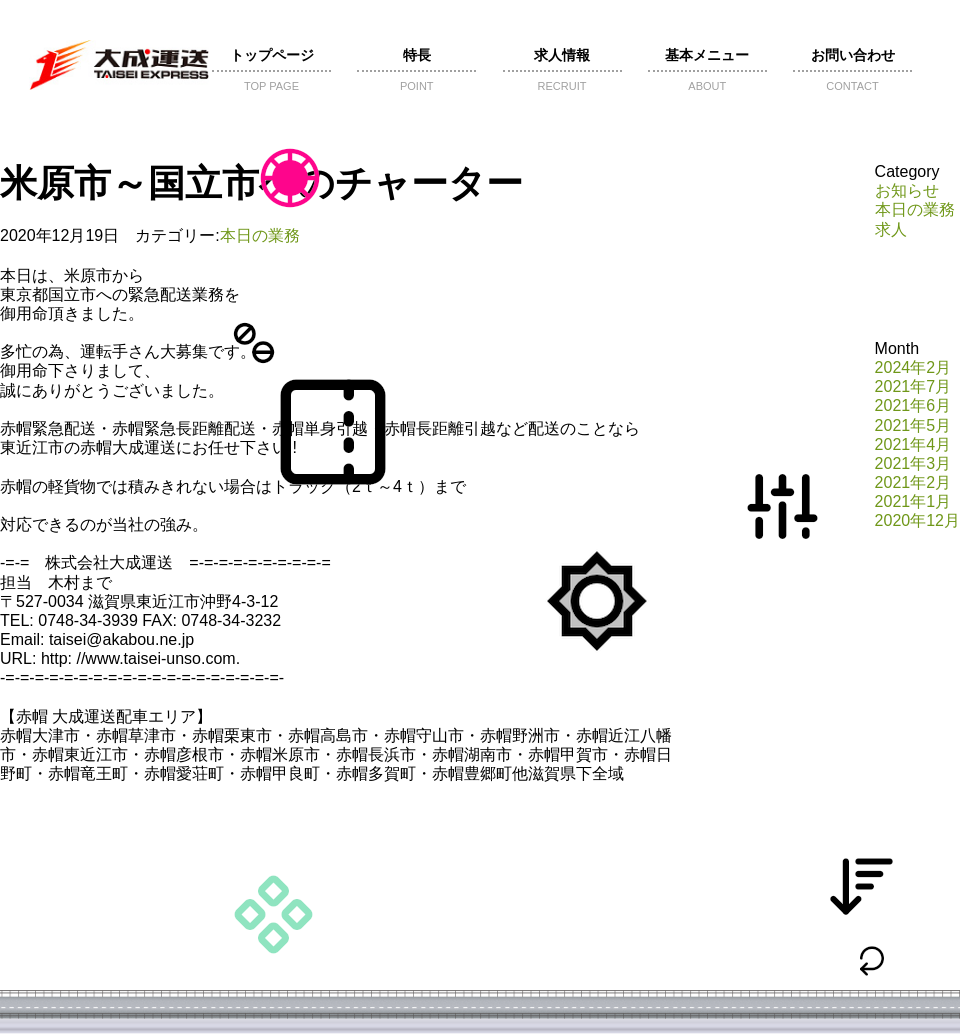 The image size is (960, 1034). What do you see at coordinates (861, 886) in the screenshot?
I see `sort list from largest to smallest` at bounding box center [861, 886].